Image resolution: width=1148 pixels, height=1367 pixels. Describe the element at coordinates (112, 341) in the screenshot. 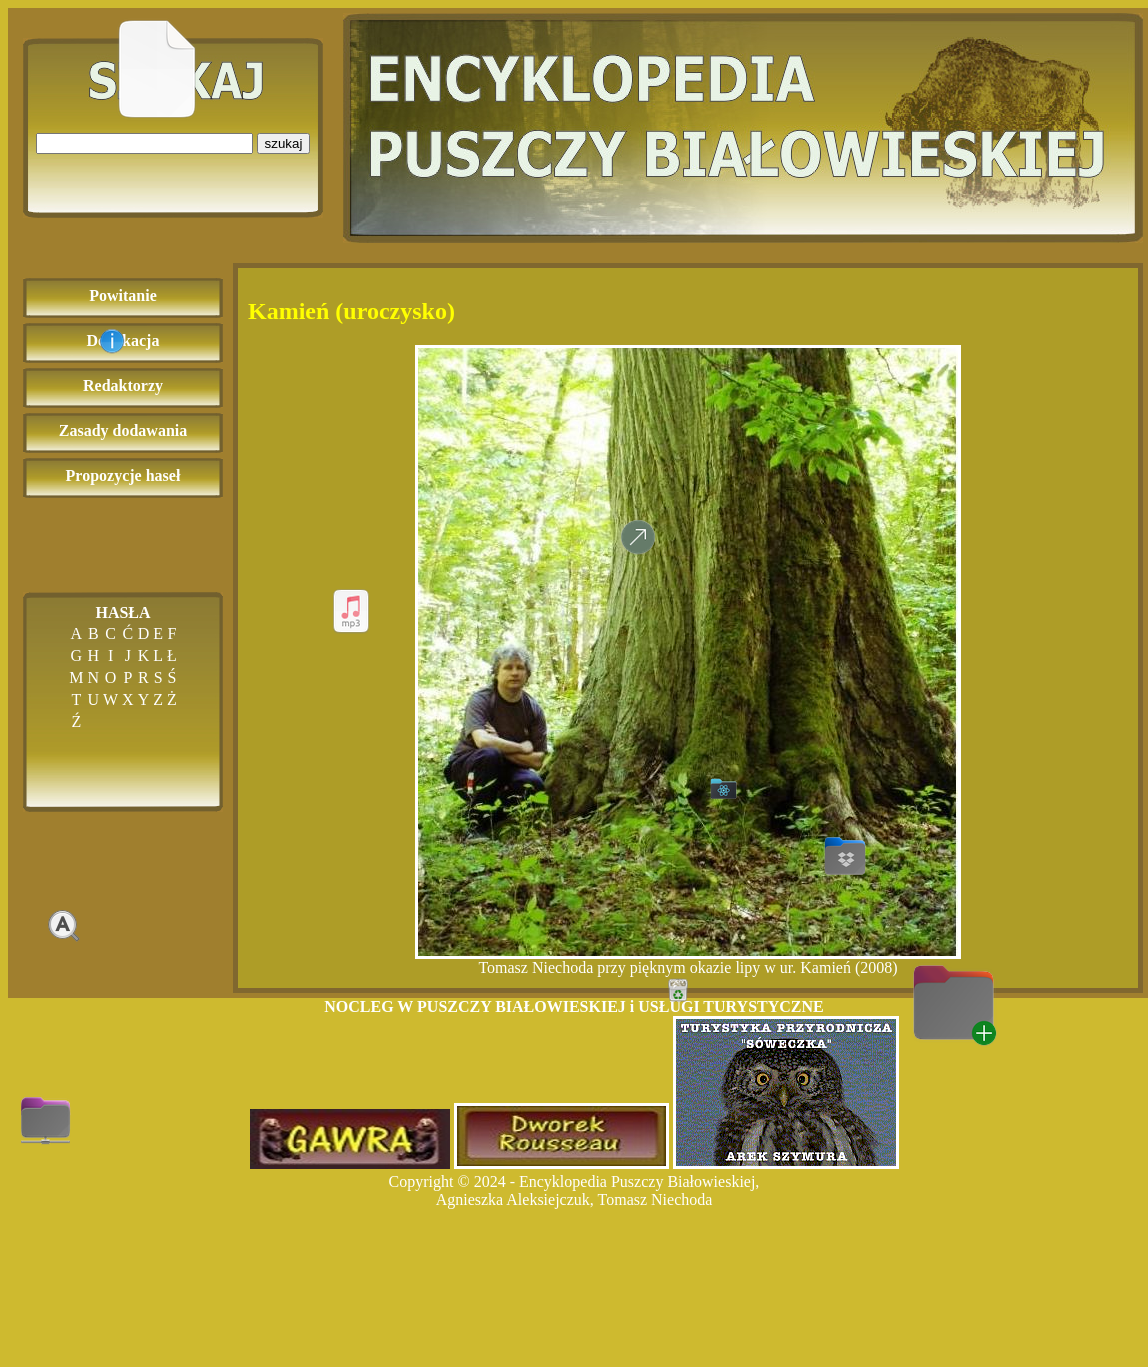

I see `view information or details about this item` at that location.